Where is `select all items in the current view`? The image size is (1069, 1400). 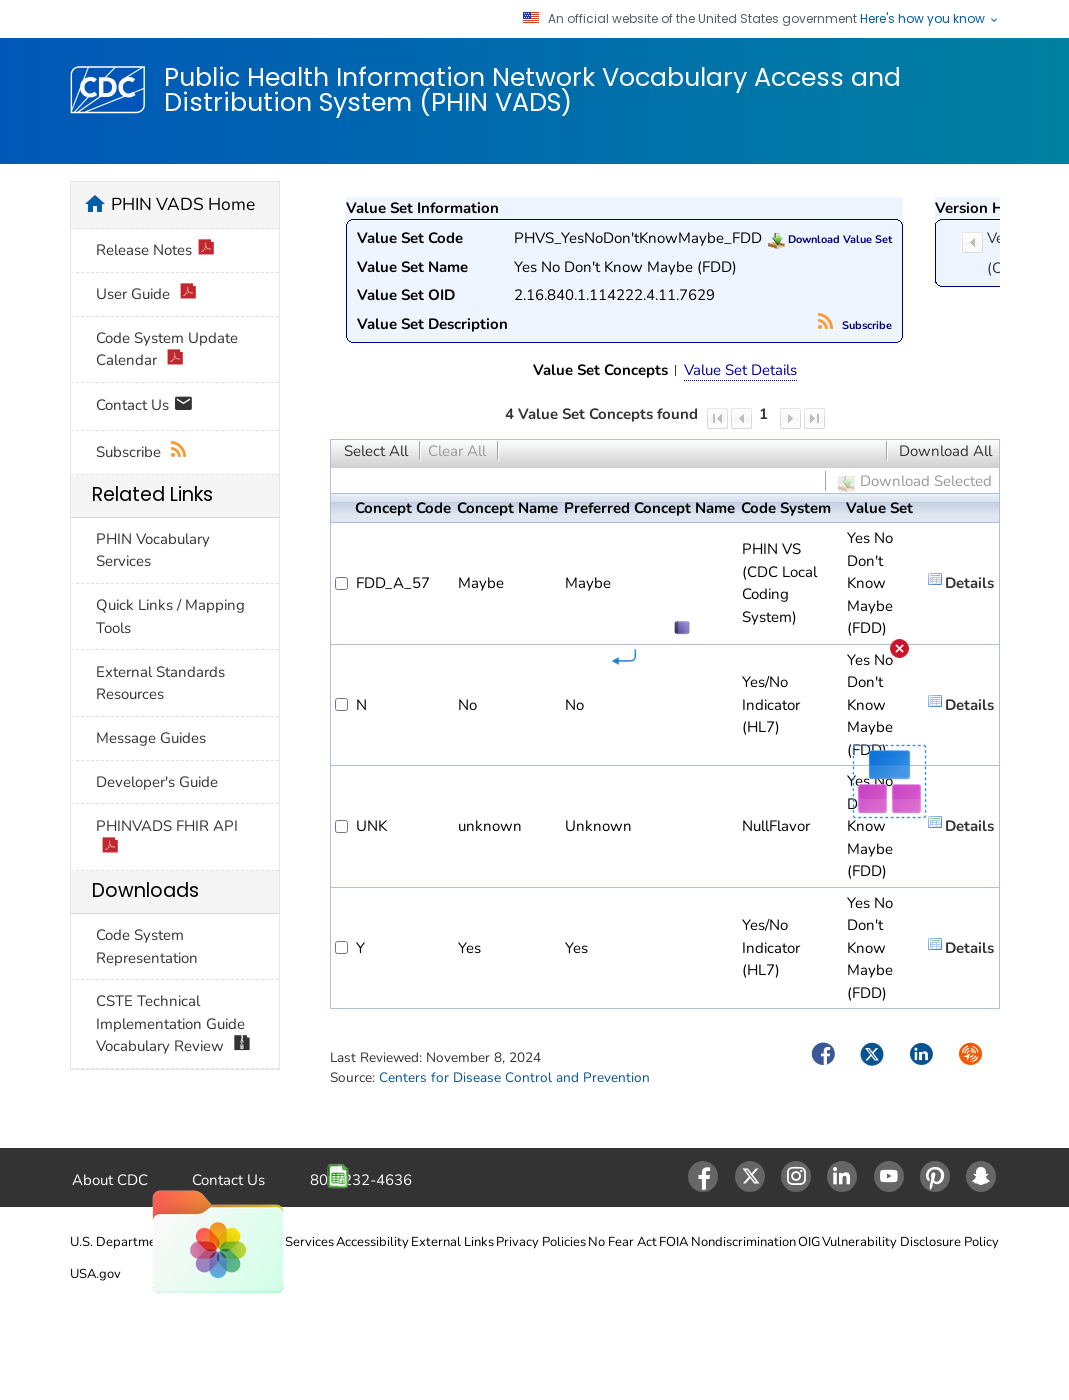
select all items in the current view is located at coordinates (889, 781).